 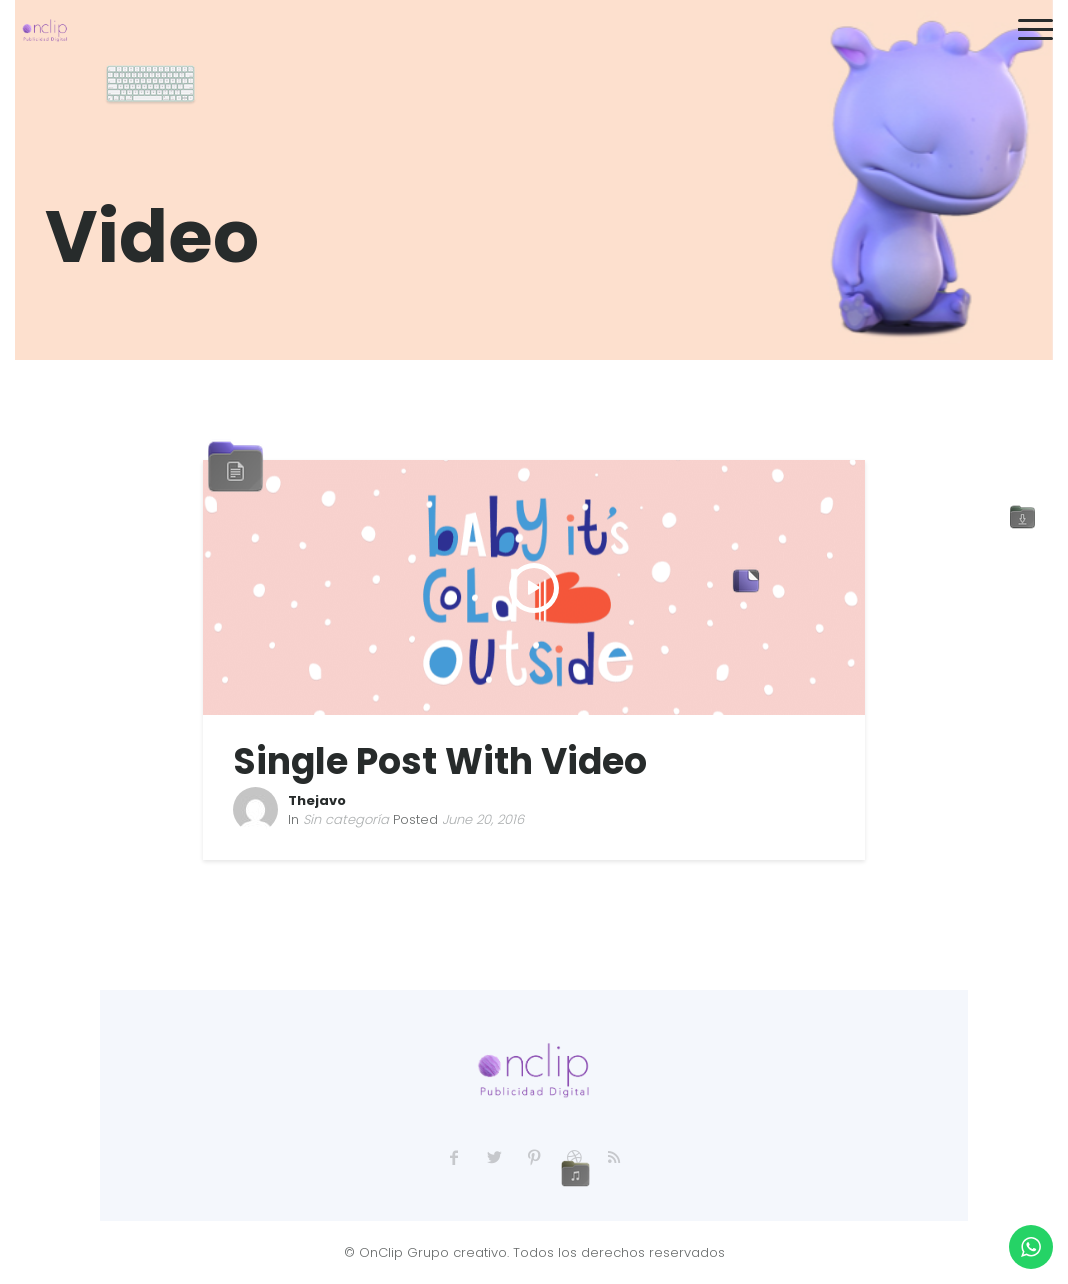 What do you see at coordinates (746, 580) in the screenshot?
I see `change desktop wallpaper settings` at bounding box center [746, 580].